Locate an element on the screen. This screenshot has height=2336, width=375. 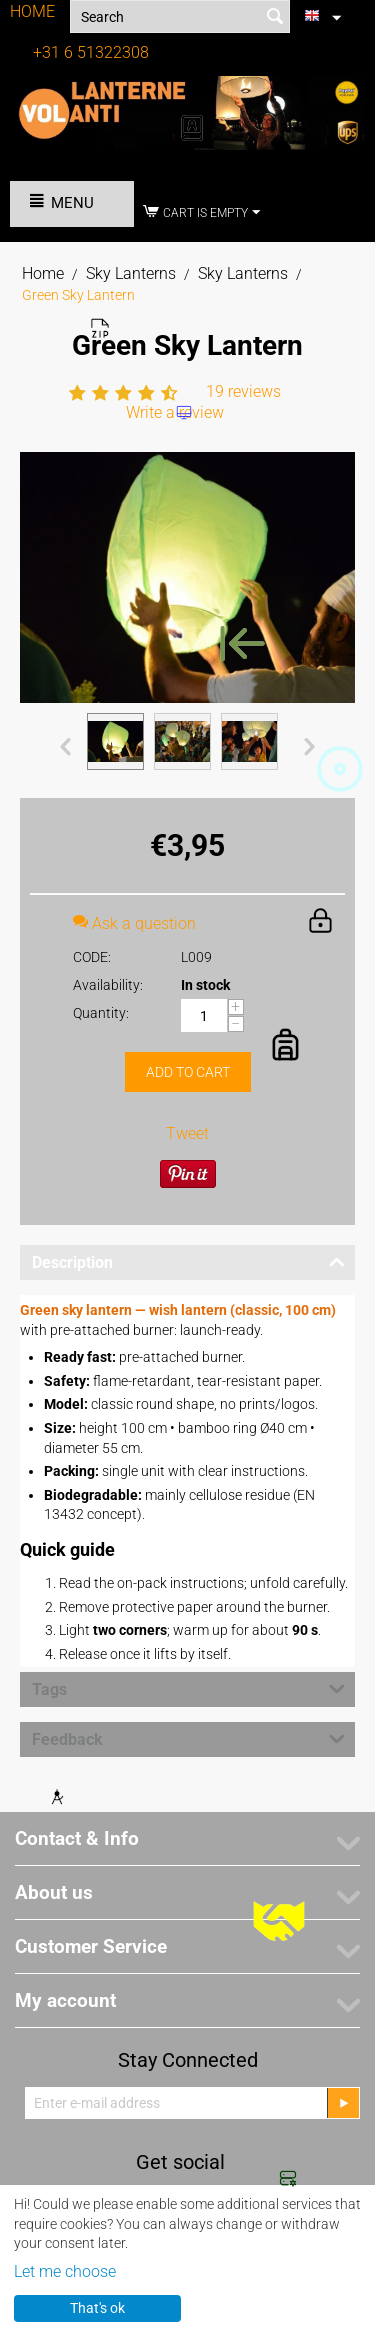
access server configuration settings is located at coordinates (288, 2178).